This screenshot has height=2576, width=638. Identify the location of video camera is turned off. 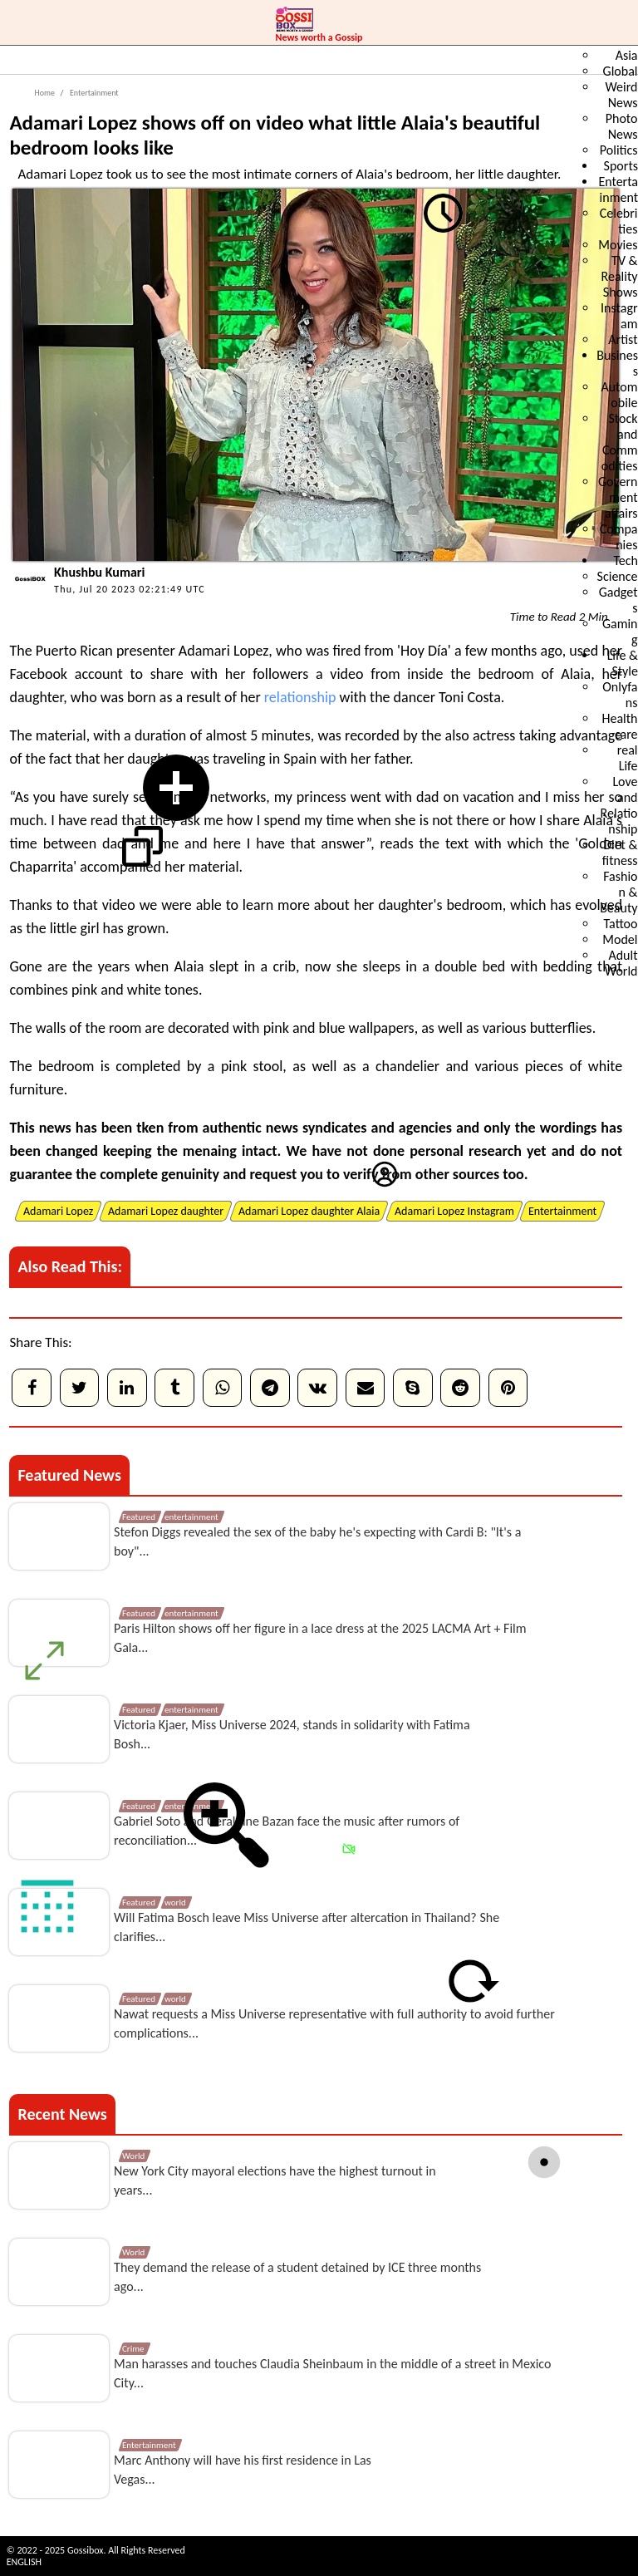
(349, 1849).